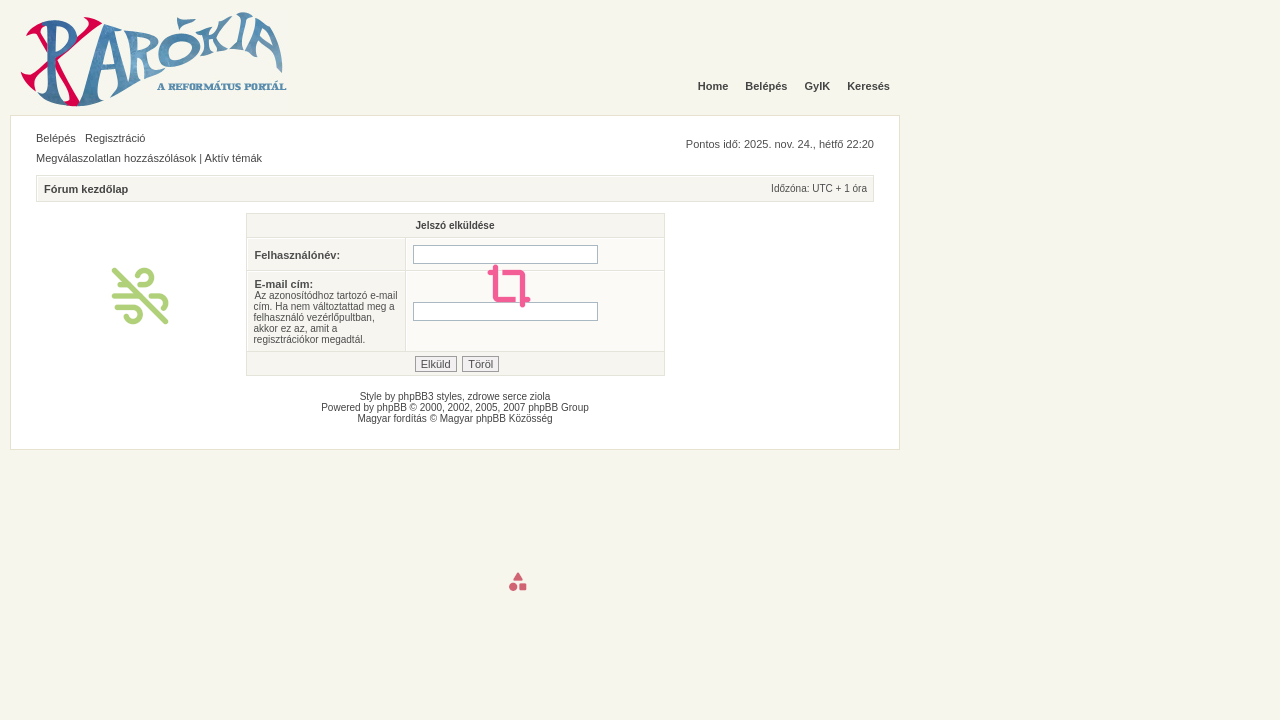 This screenshot has width=1280, height=720. I want to click on disable wind or fan mode, so click(140, 296).